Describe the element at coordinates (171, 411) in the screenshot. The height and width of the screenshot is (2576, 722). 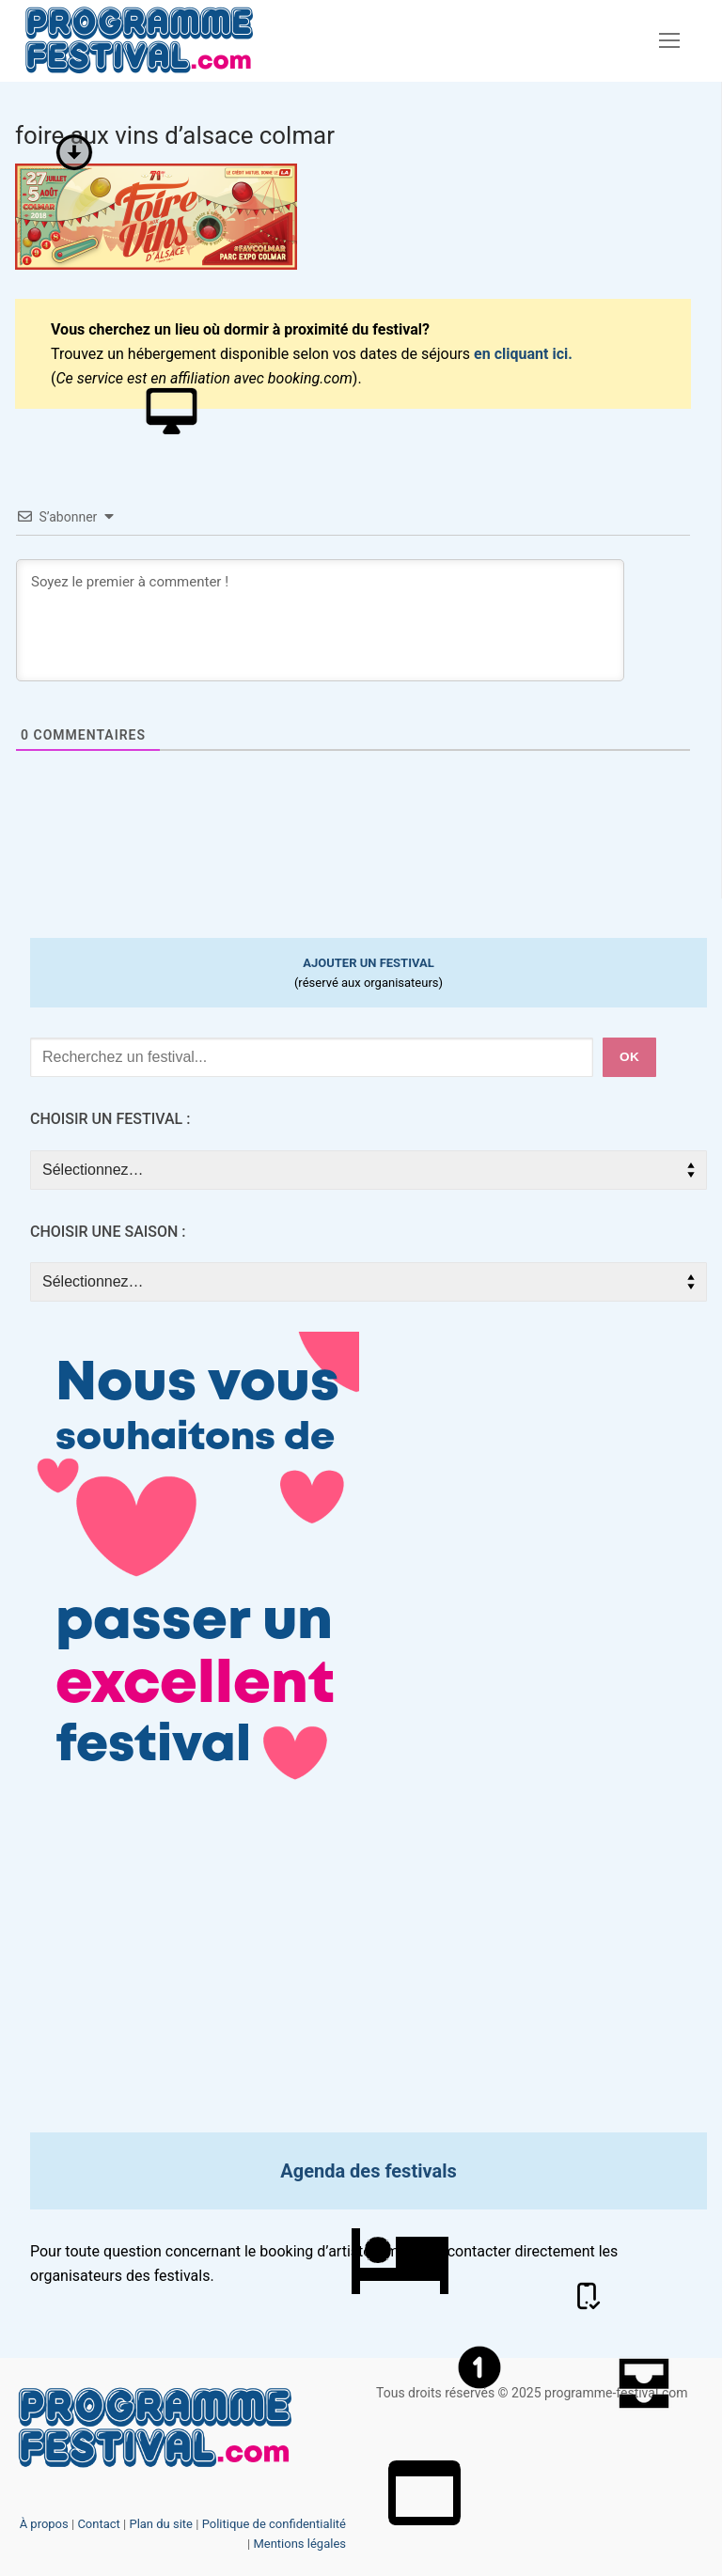
I see `switch to desktop view` at that location.